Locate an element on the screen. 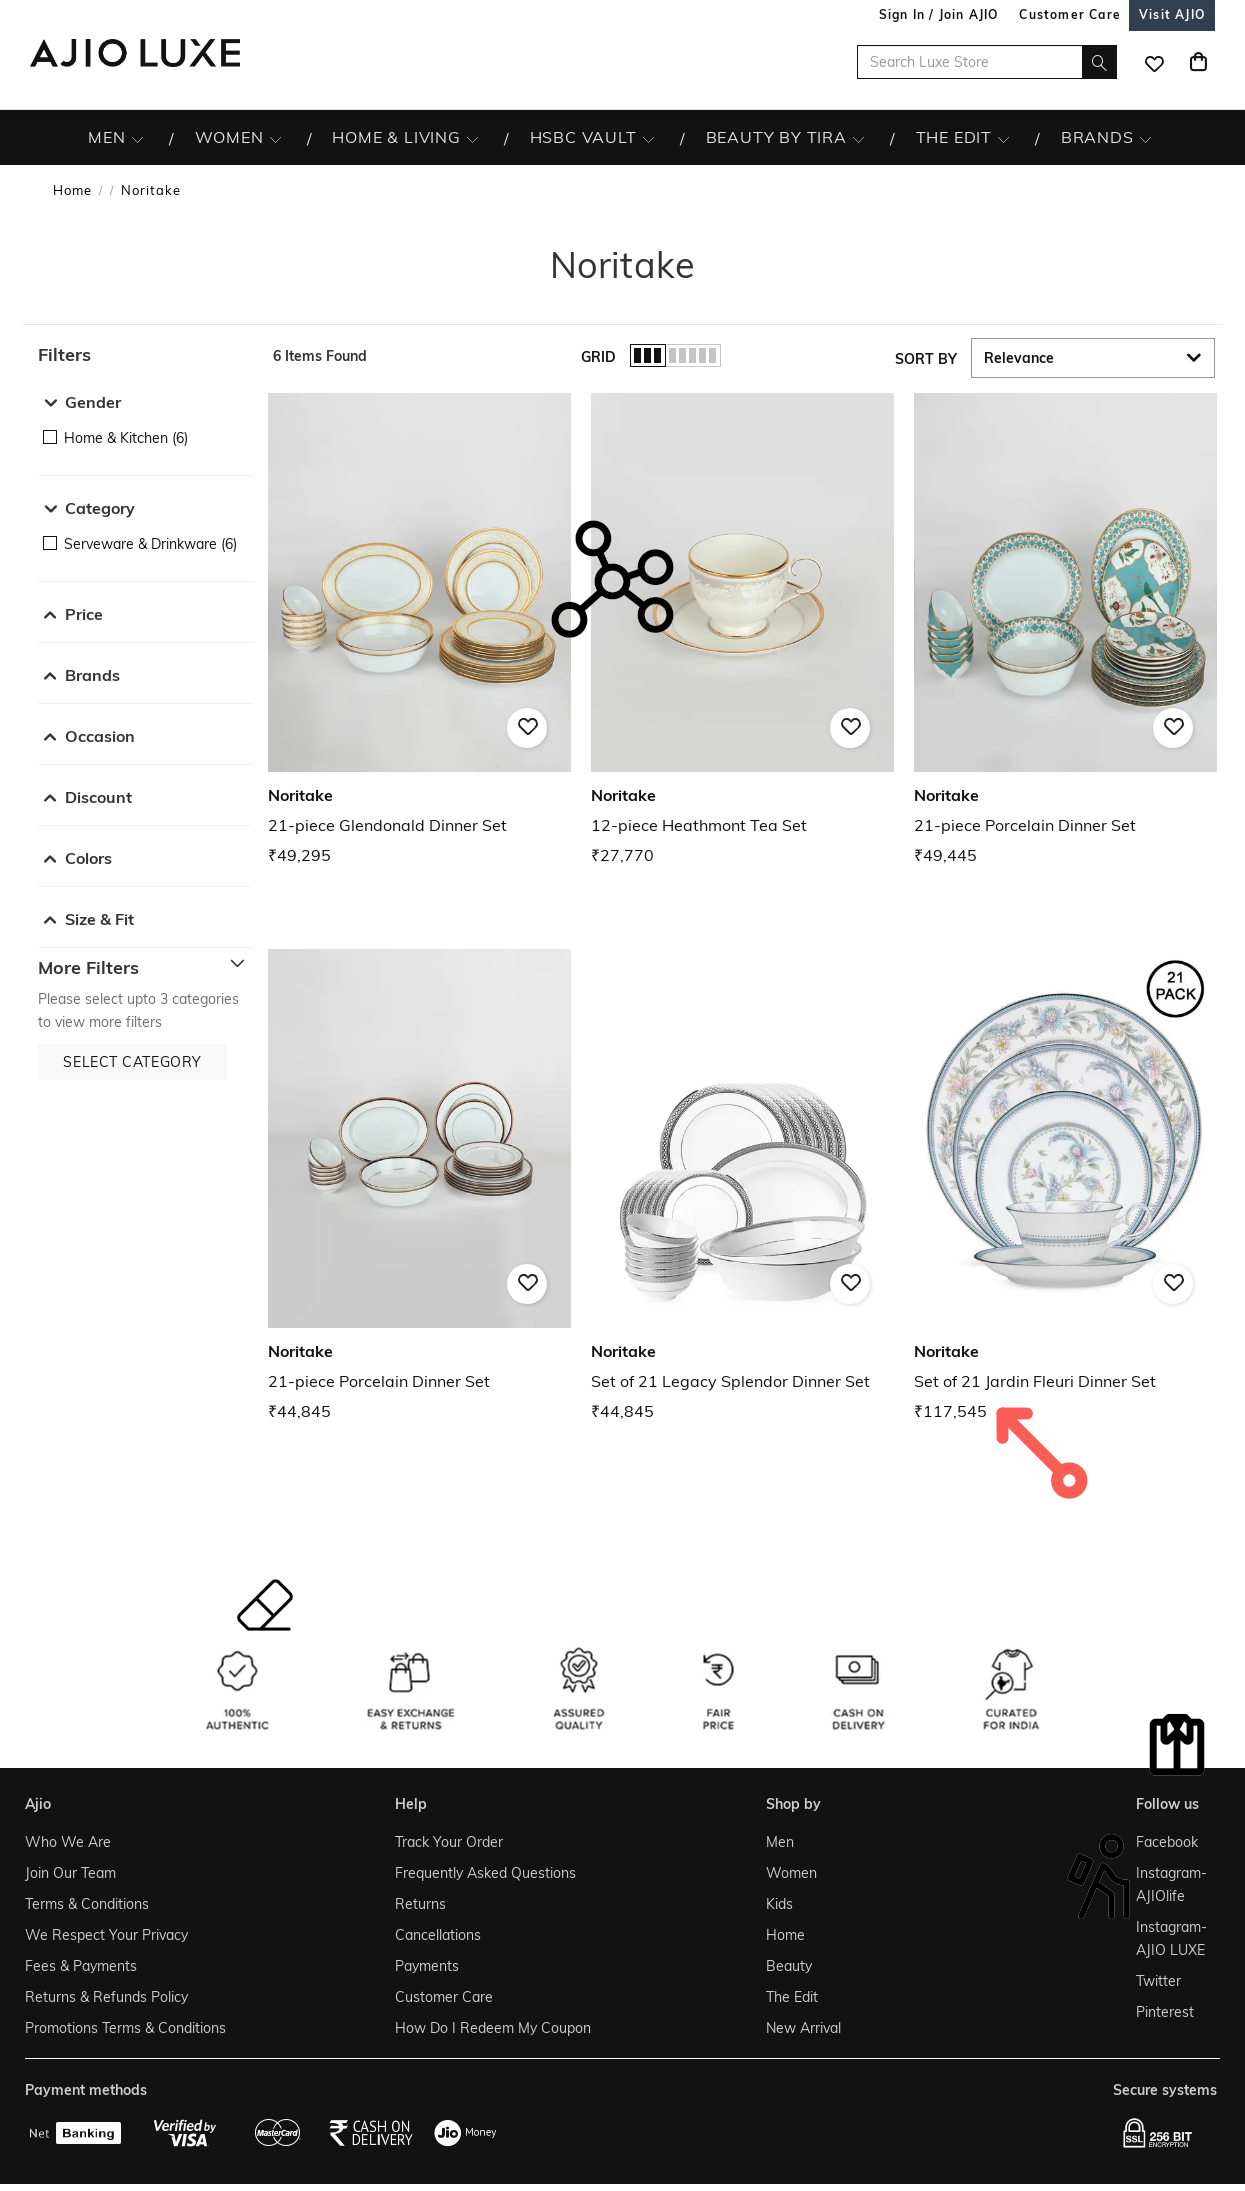 The width and height of the screenshot is (1245, 2191). view folded laundry or clothing items is located at coordinates (1177, 1746).